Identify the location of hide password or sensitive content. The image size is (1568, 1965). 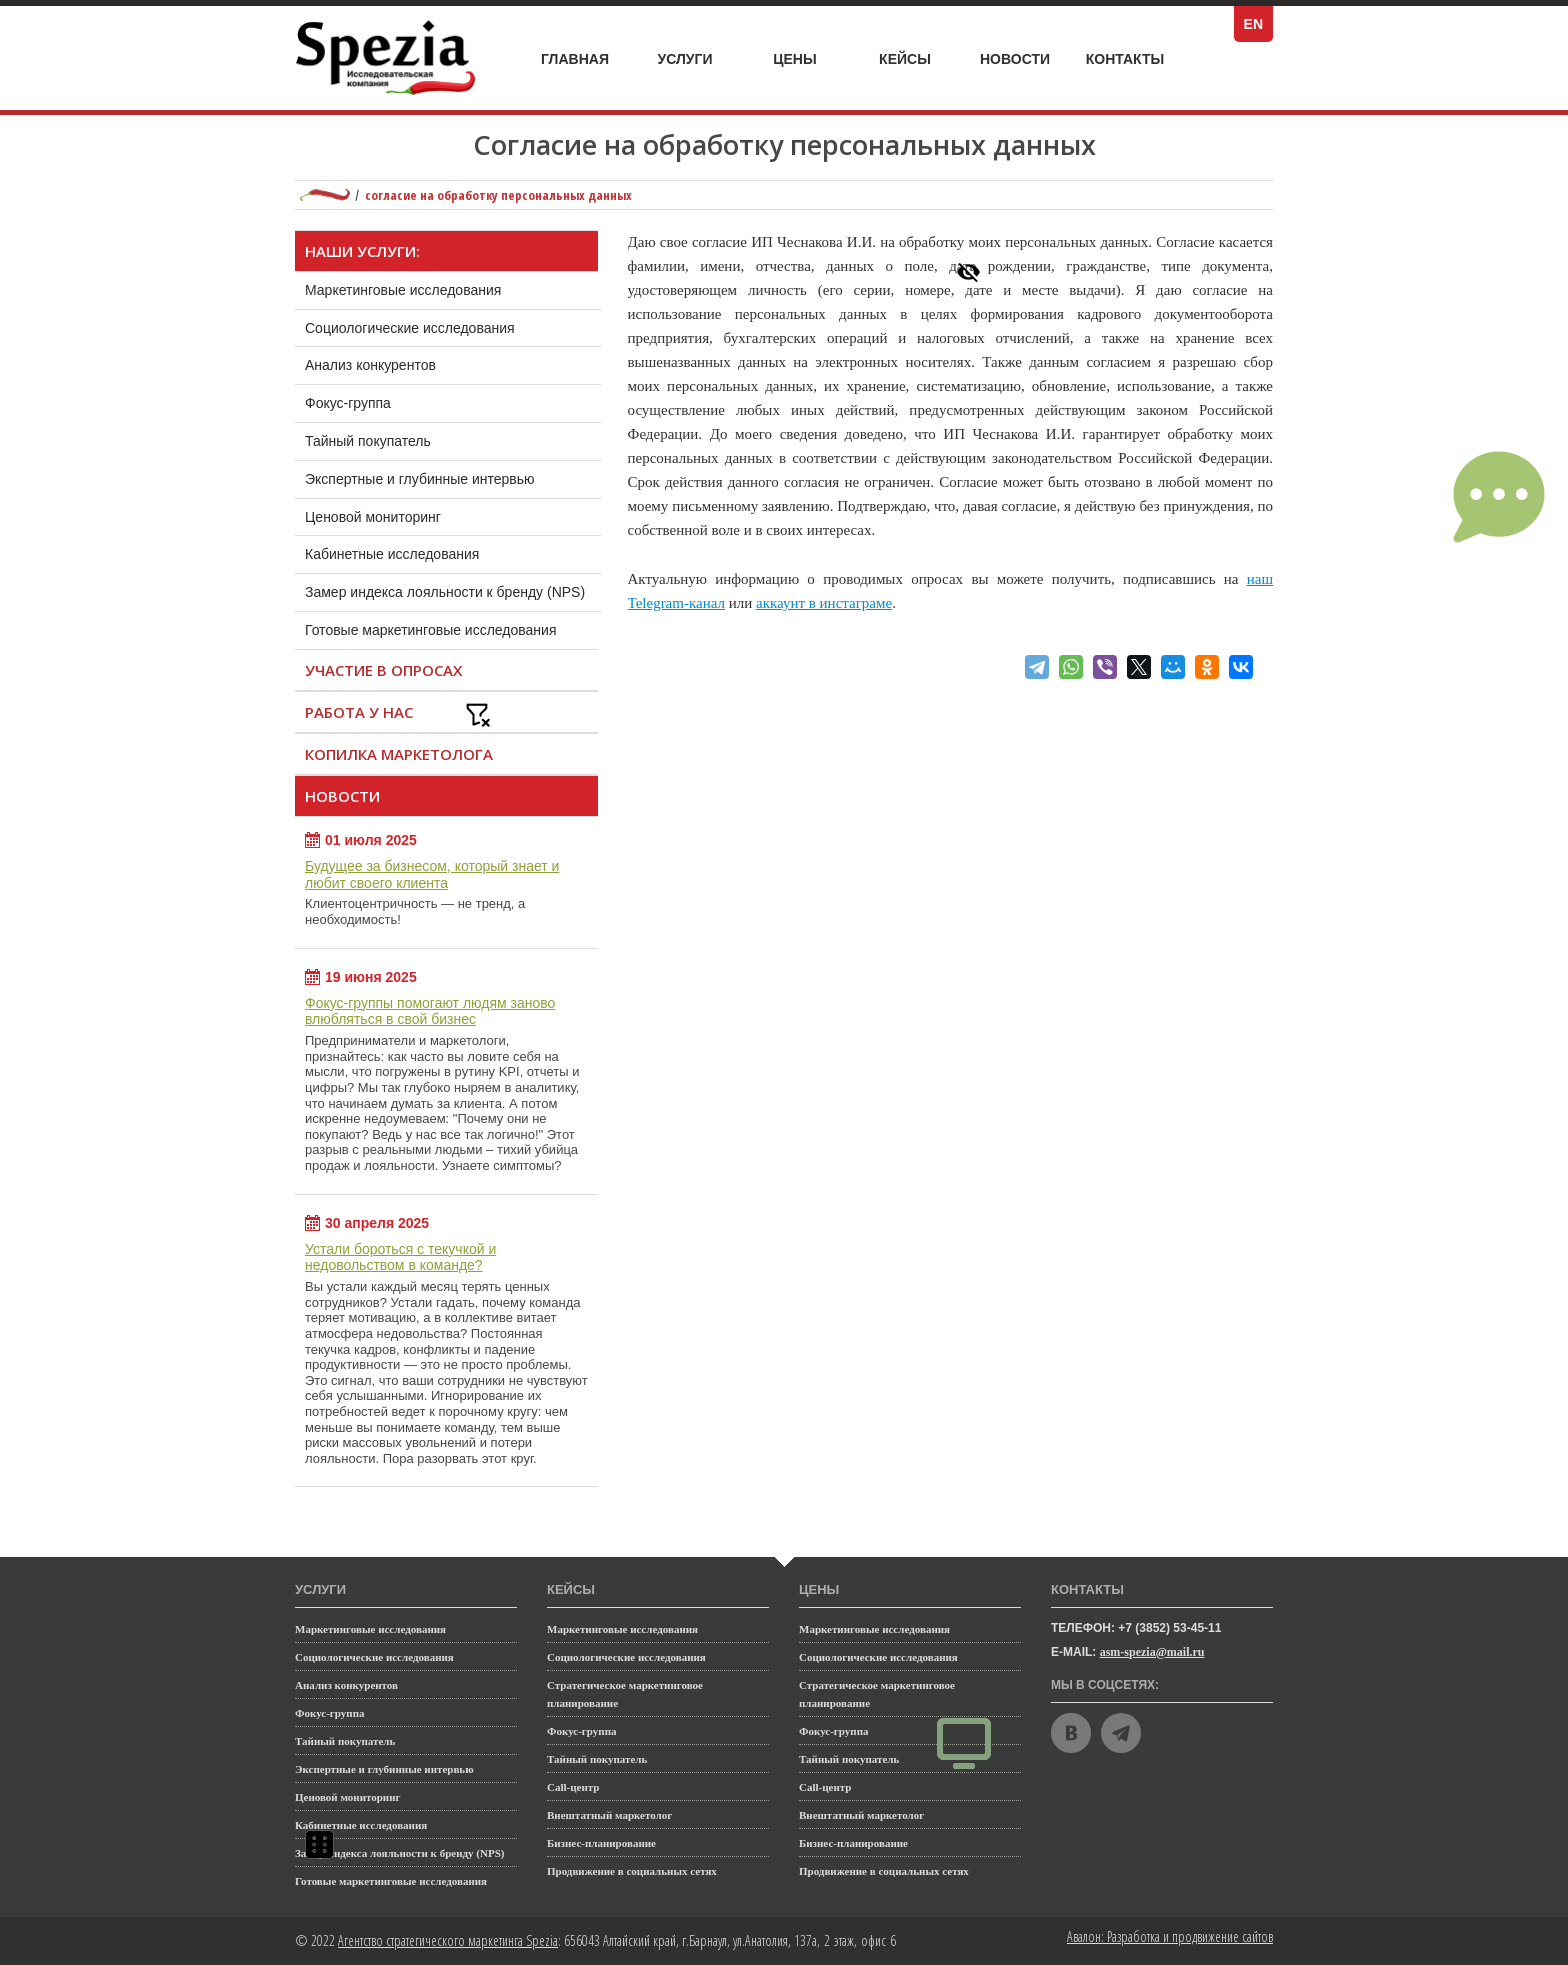
(968, 272).